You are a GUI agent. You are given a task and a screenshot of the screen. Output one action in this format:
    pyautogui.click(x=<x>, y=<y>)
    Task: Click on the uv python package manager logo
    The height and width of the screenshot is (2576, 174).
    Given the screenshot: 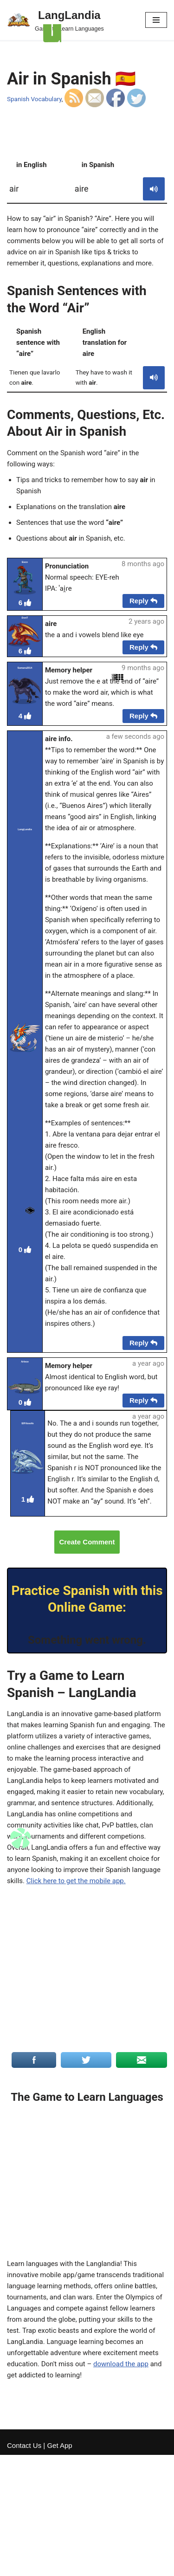 What is the action you would take?
    pyautogui.click(x=52, y=33)
    